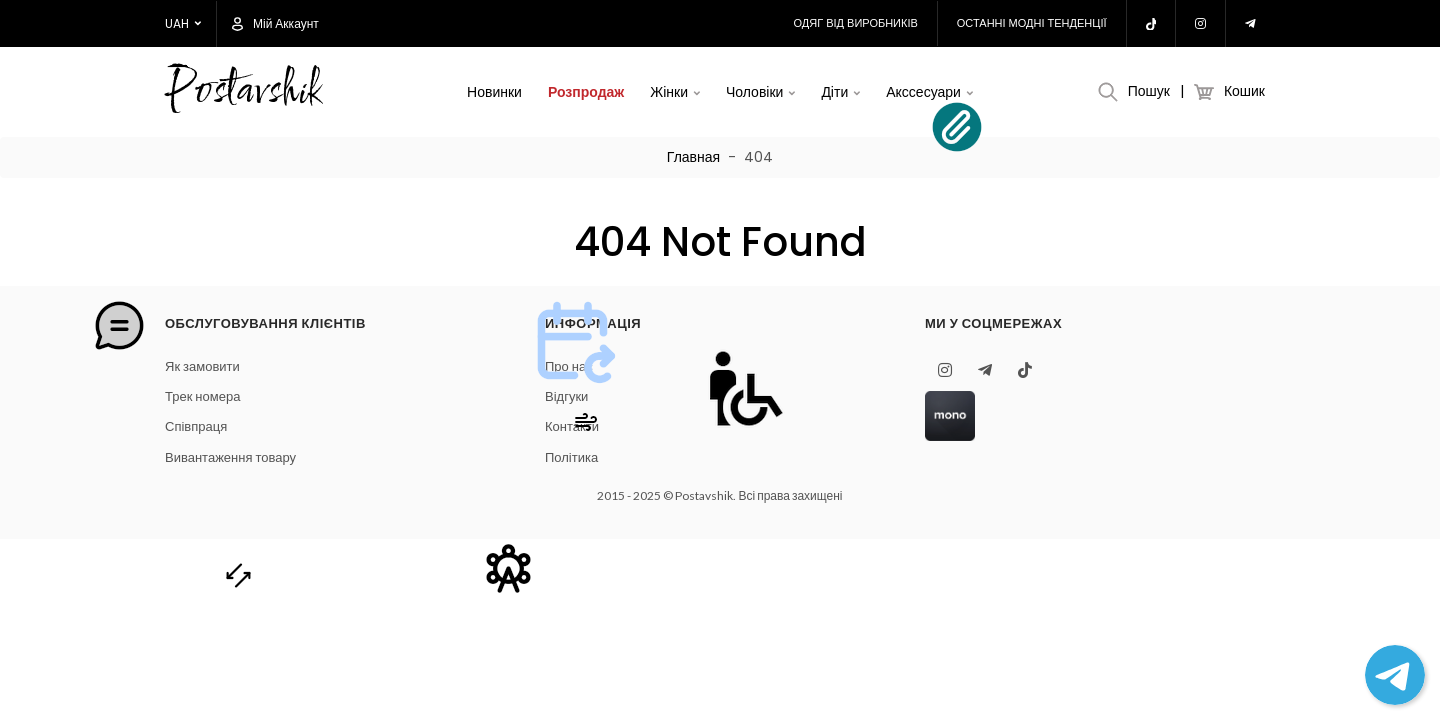 Image resolution: width=1440 pixels, height=720 pixels. Describe the element at coordinates (743, 388) in the screenshot. I see `wheelchair pickup location` at that location.